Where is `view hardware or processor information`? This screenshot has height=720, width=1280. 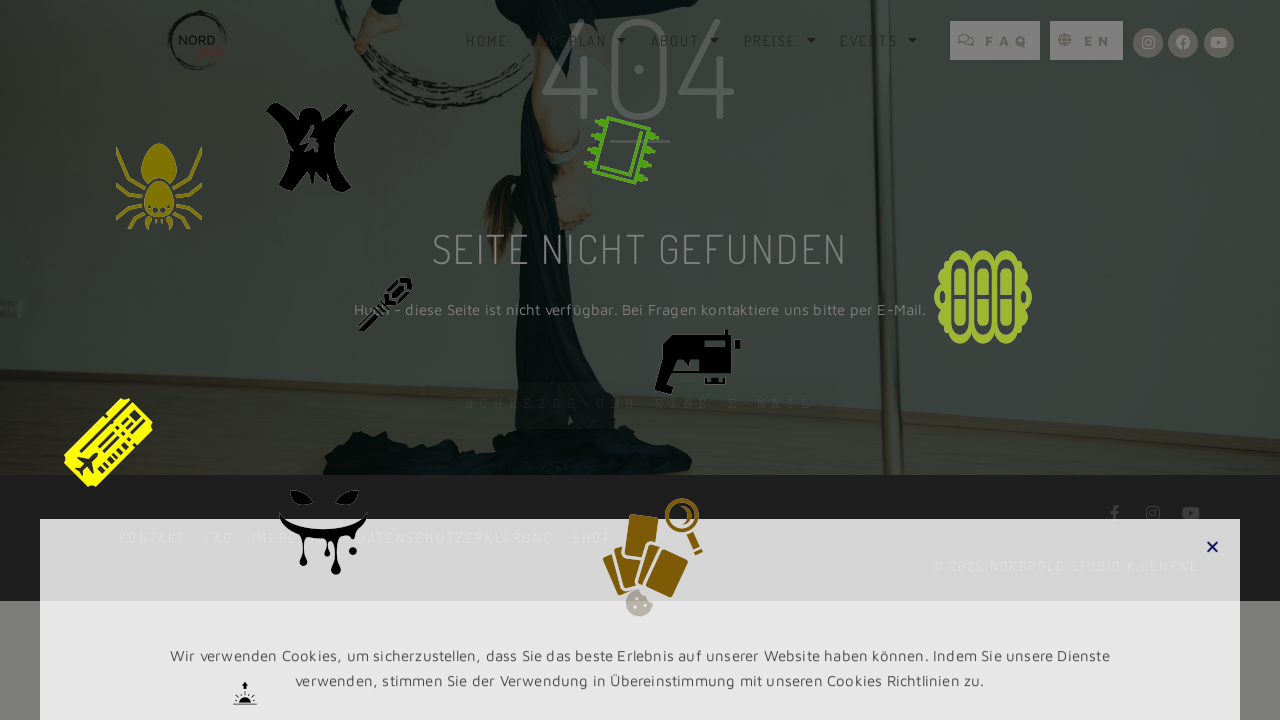
view hardware or processor information is located at coordinates (621, 151).